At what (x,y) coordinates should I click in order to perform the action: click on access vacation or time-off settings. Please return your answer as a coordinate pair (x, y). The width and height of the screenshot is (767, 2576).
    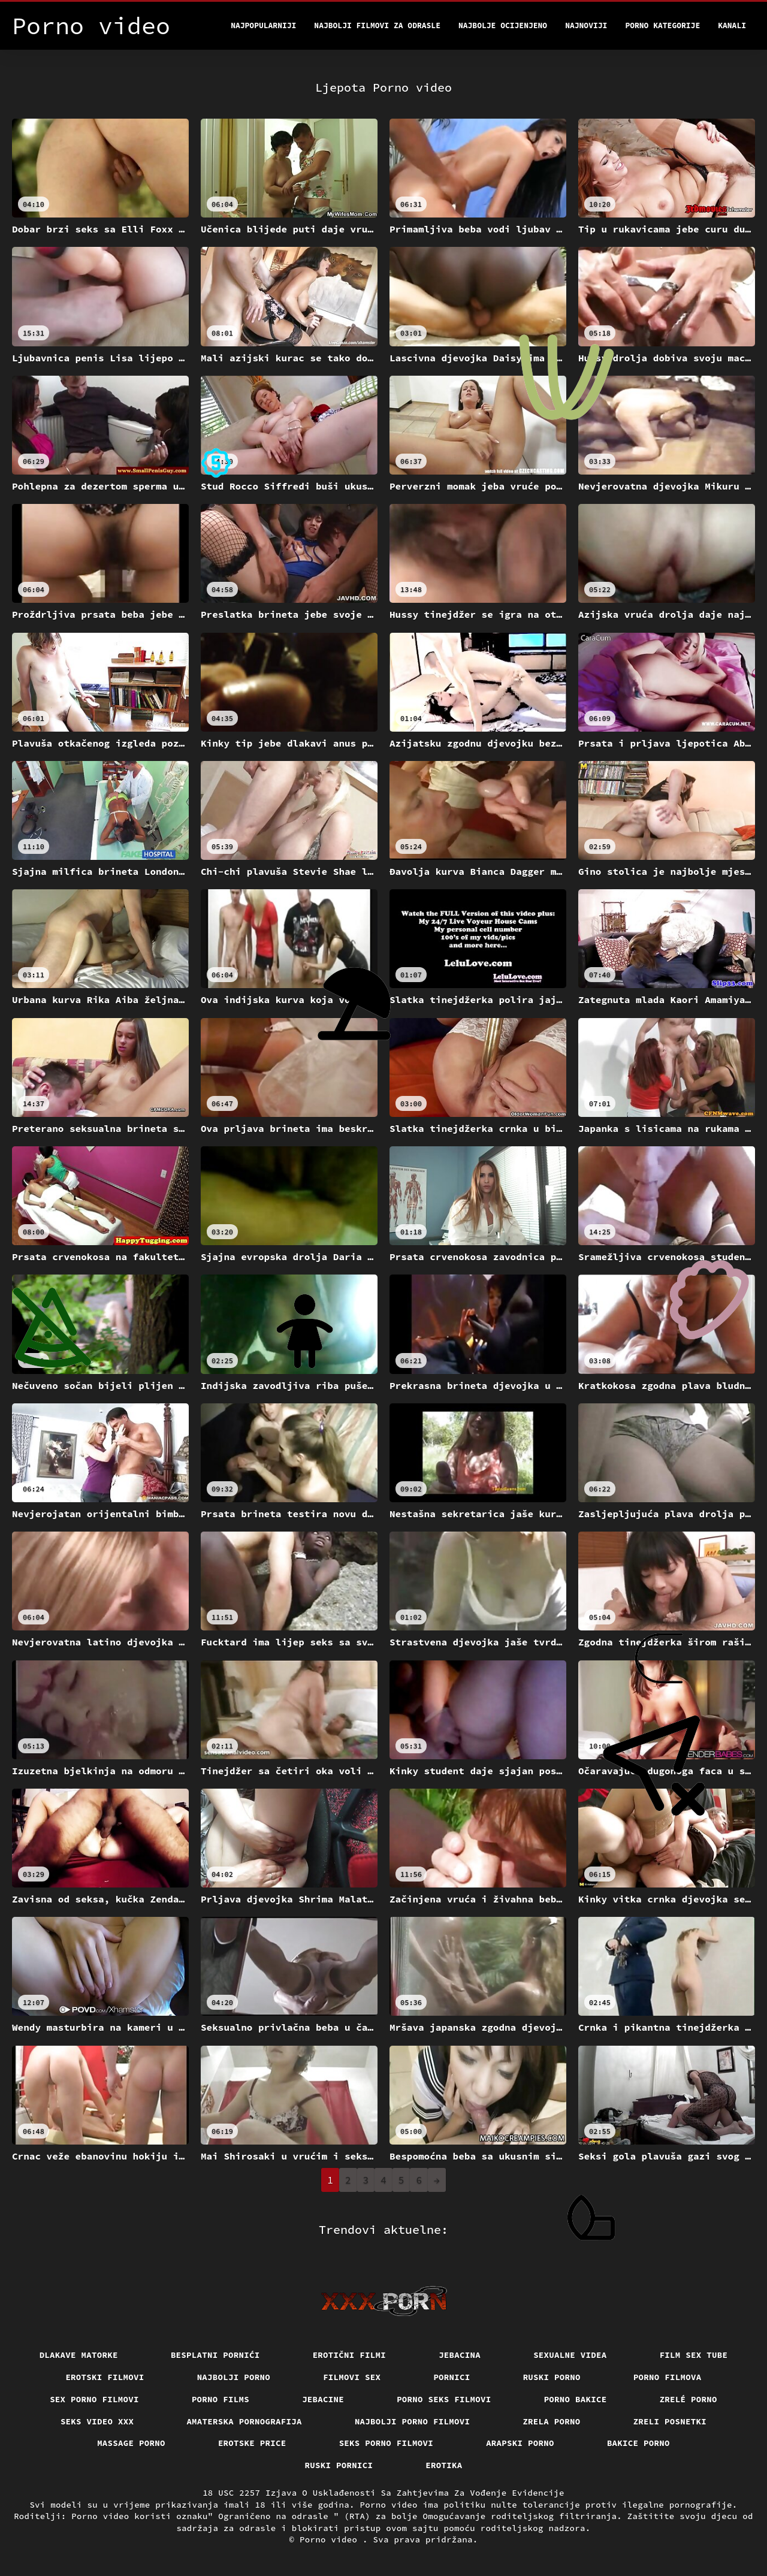
    Looking at the image, I should click on (354, 1004).